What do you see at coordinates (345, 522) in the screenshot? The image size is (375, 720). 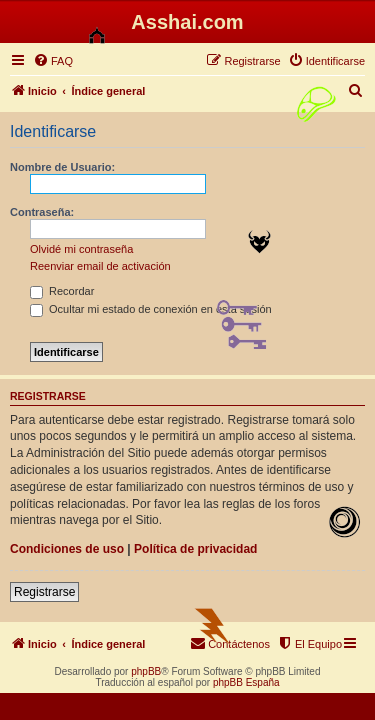 I see `indicates loading or processing state` at bounding box center [345, 522].